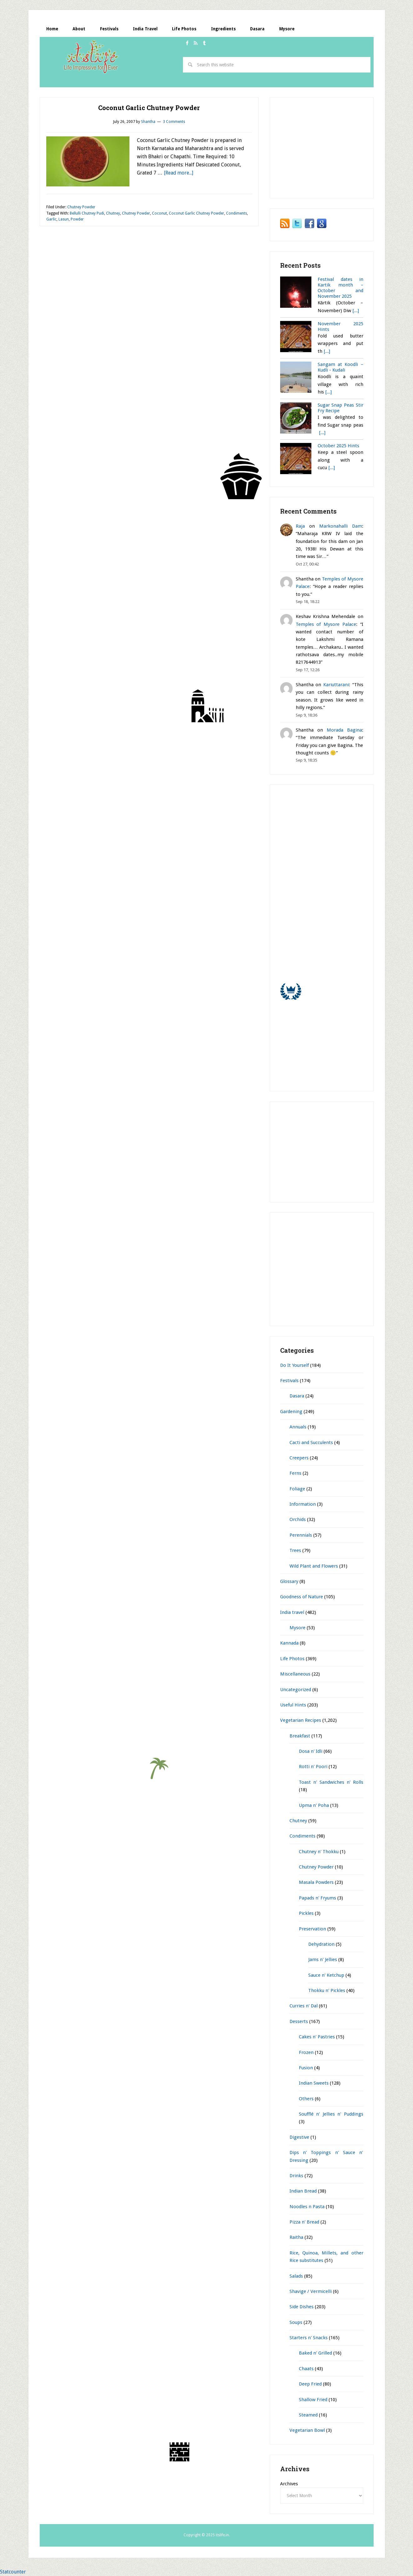  Describe the element at coordinates (241, 475) in the screenshot. I see `access bakery or dessert options` at that location.